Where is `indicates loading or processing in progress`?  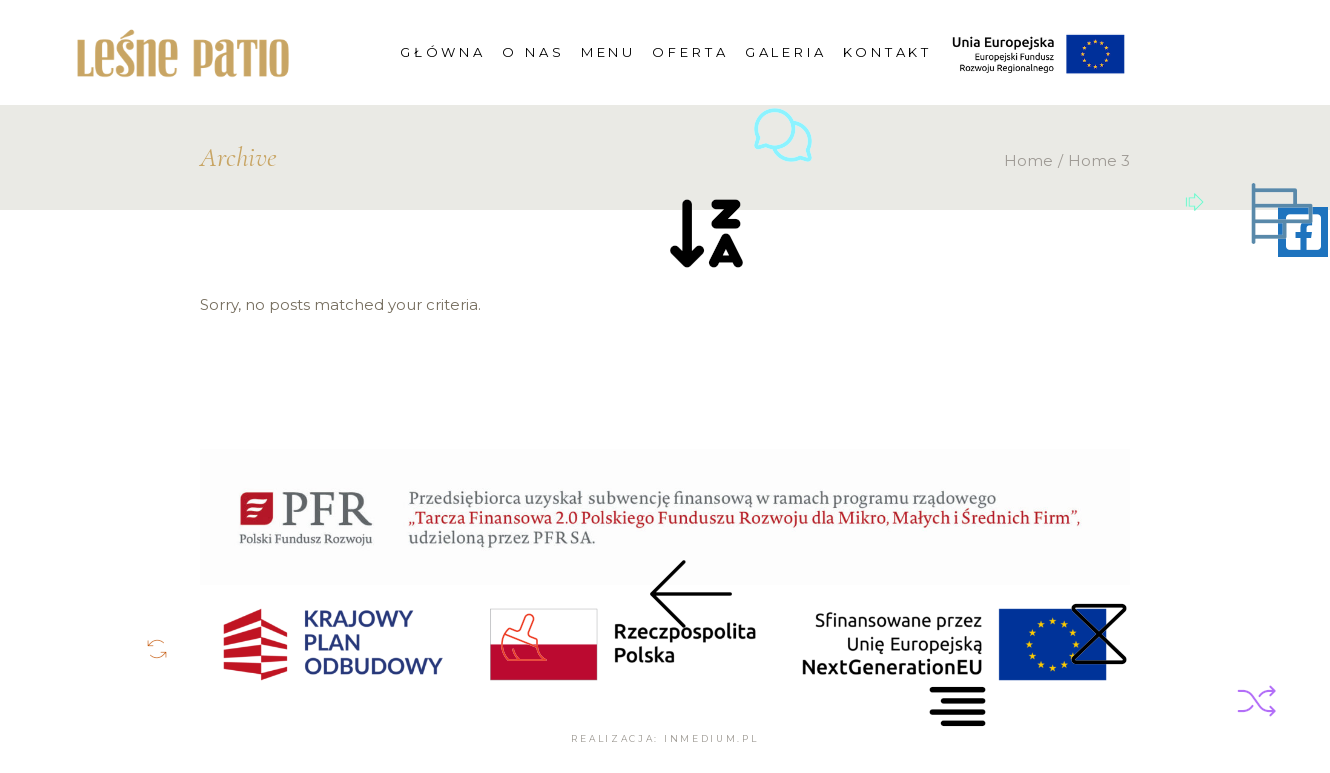
indicates loading or processing in progress is located at coordinates (1099, 634).